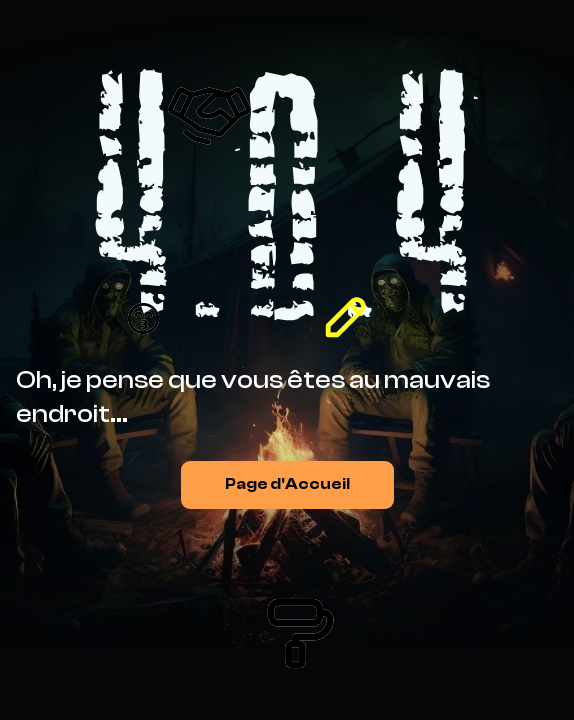 This screenshot has height=720, width=574. Describe the element at coordinates (346, 316) in the screenshot. I see `edit content or text` at that location.